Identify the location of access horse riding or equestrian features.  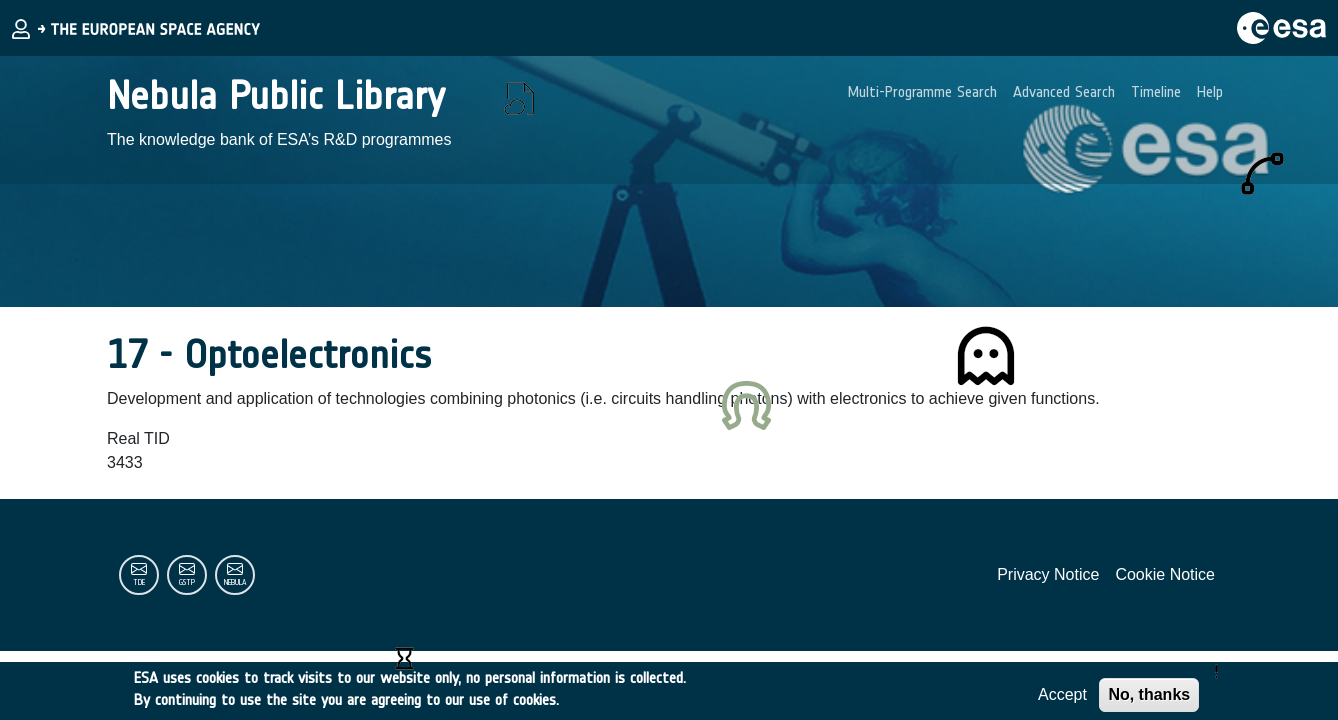
(746, 405).